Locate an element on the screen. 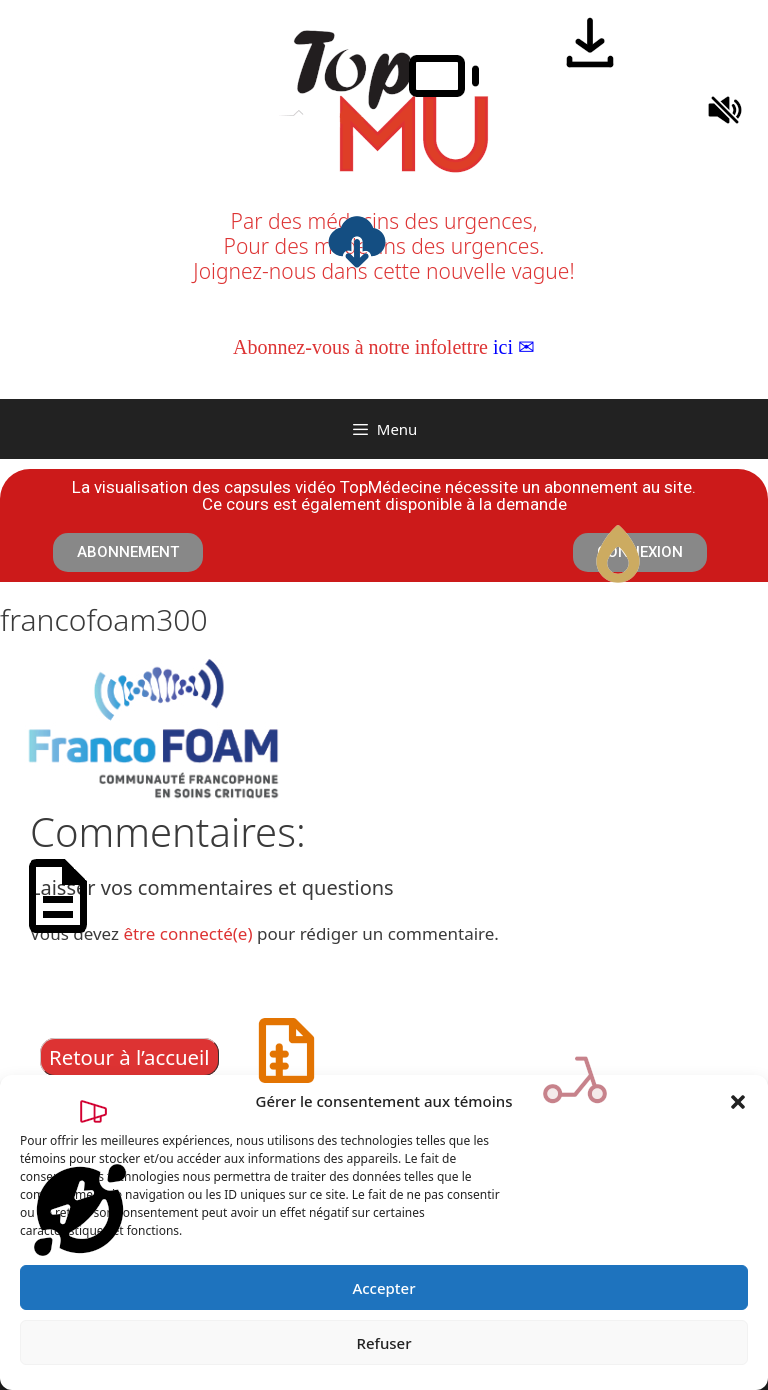 The image size is (768, 1390). indicates flammable or combustible content is located at coordinates (618, 554).